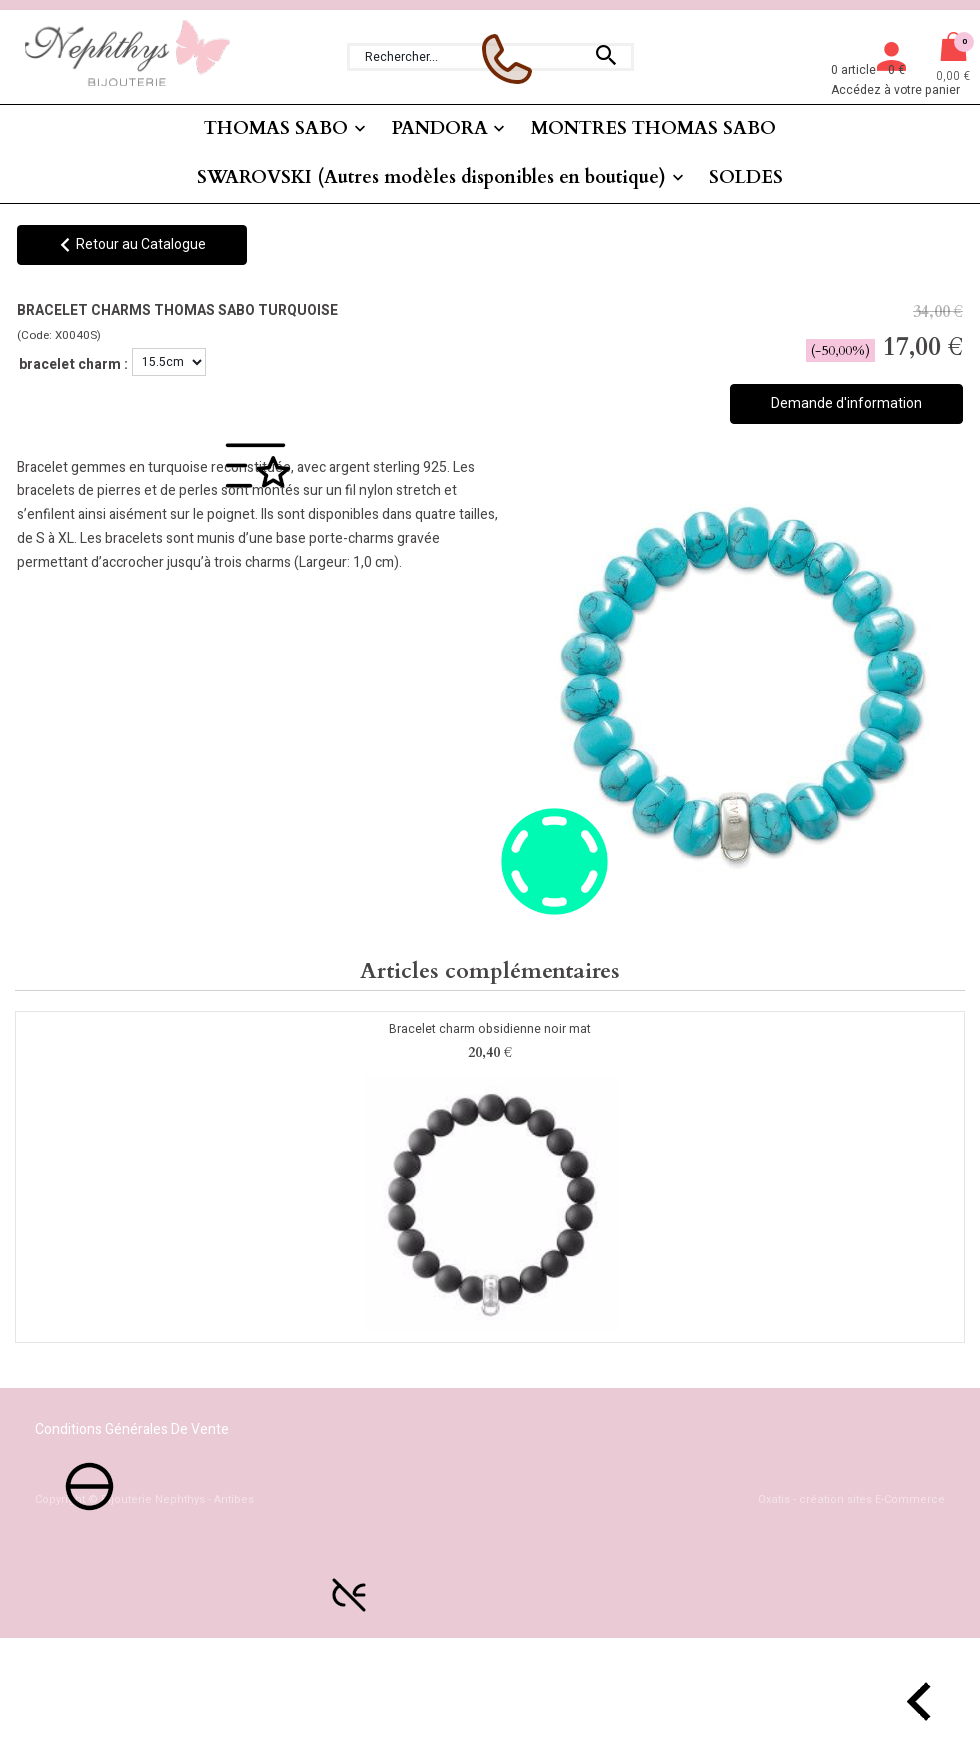 This screenshot has width=980, height=1754. What do you see at coordinates (255, 465) in the screenshot?
I see `view your favorites list` at bounding box center [255, 465].